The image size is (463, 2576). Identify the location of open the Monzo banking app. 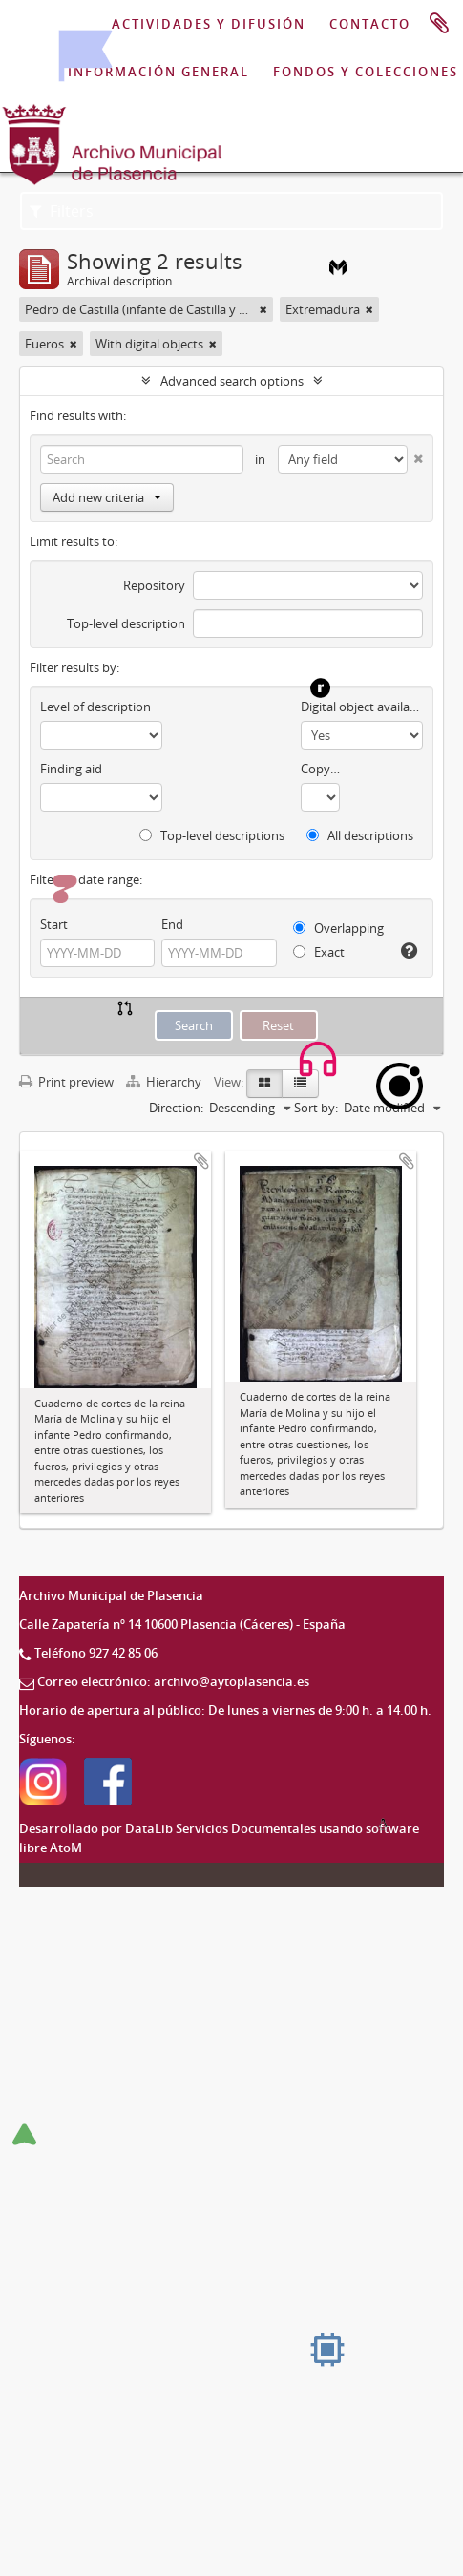
(338, 267).